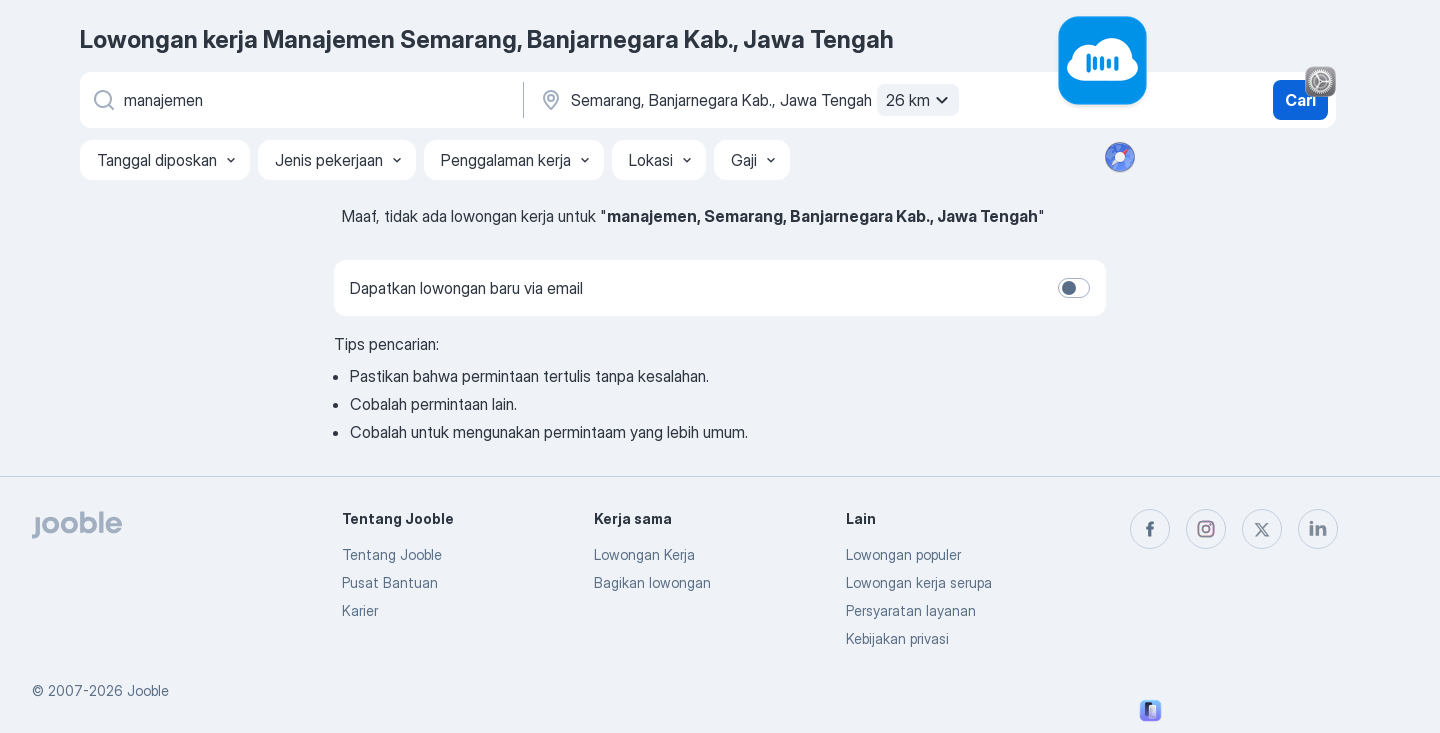  Describe the element at coordinates (1150, 710) in the screenshot. I see `open kde connect preferences` at that location.